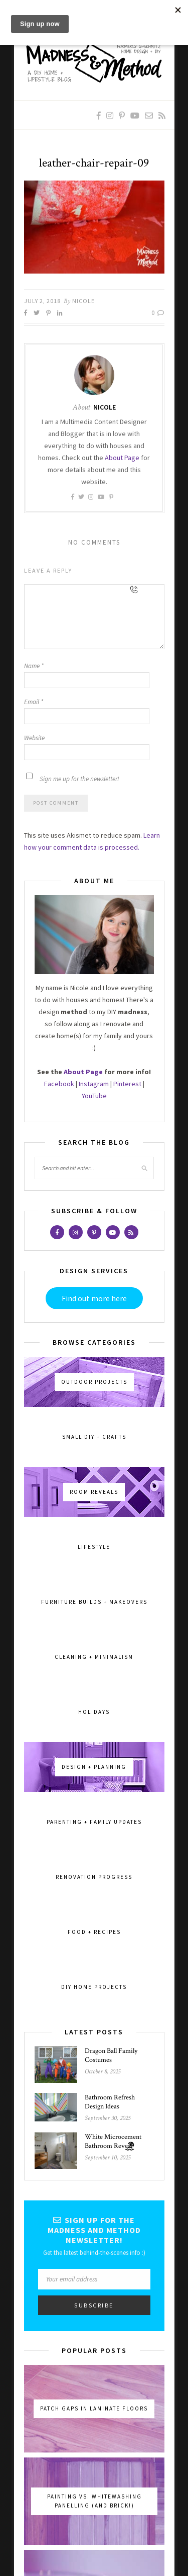  What do you see at coordinates (129, 2146) in the screenshot?
I see `view beach or coastal locations` at bounding box center [129, 2146].